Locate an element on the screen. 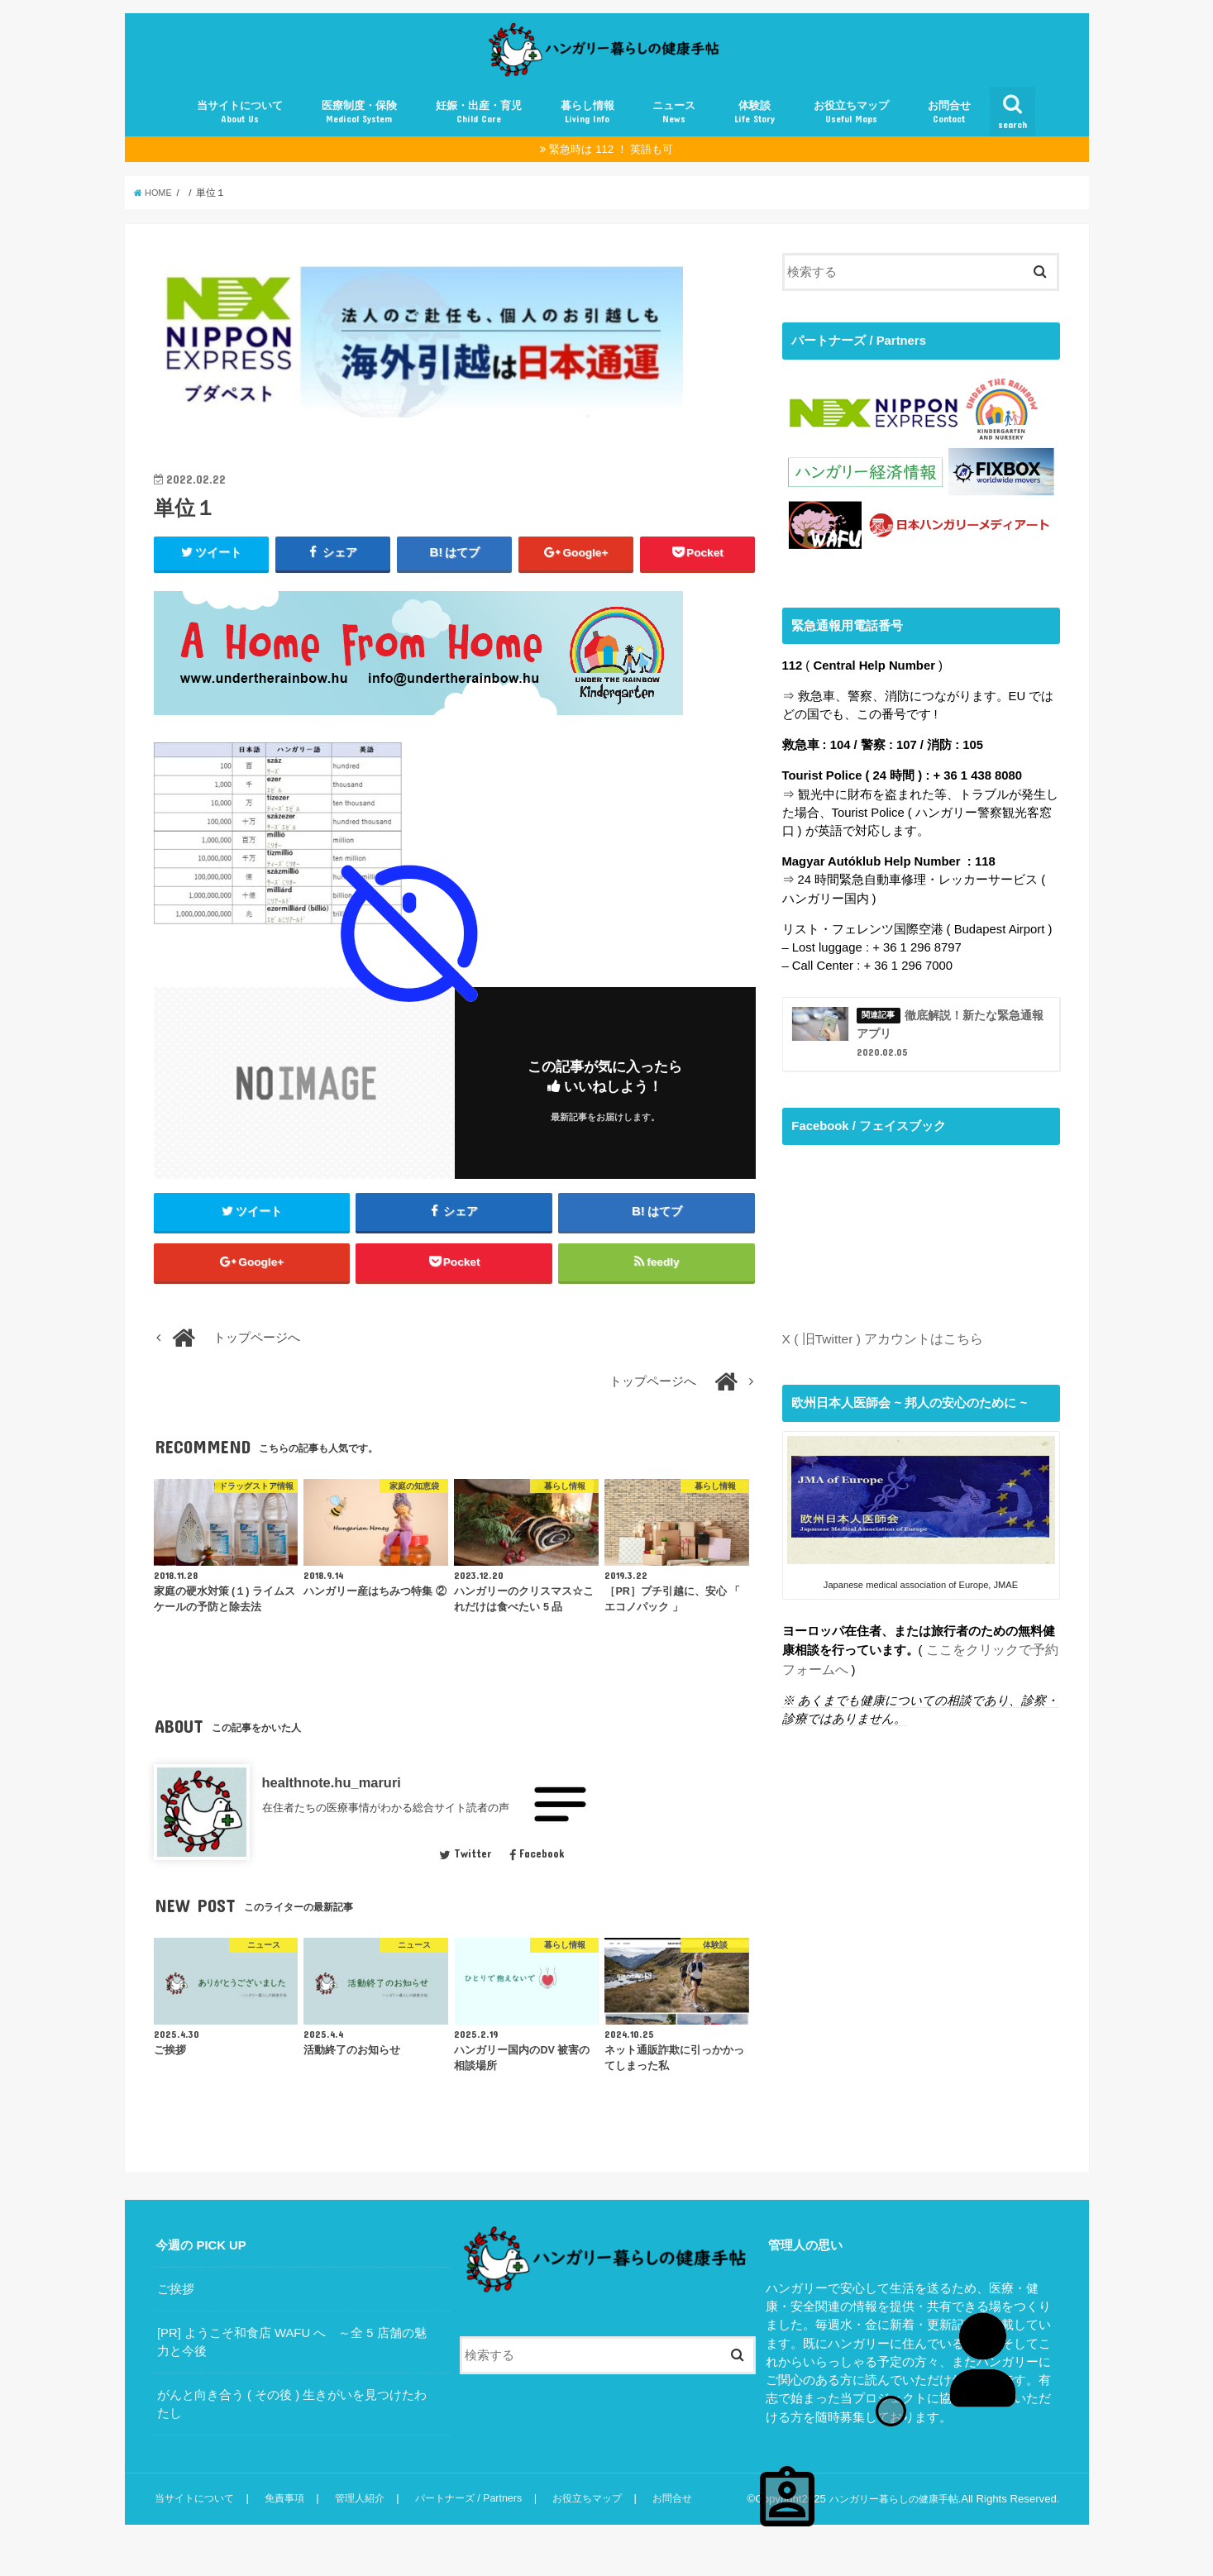  view your profile is located at coordinates (982, 2359).